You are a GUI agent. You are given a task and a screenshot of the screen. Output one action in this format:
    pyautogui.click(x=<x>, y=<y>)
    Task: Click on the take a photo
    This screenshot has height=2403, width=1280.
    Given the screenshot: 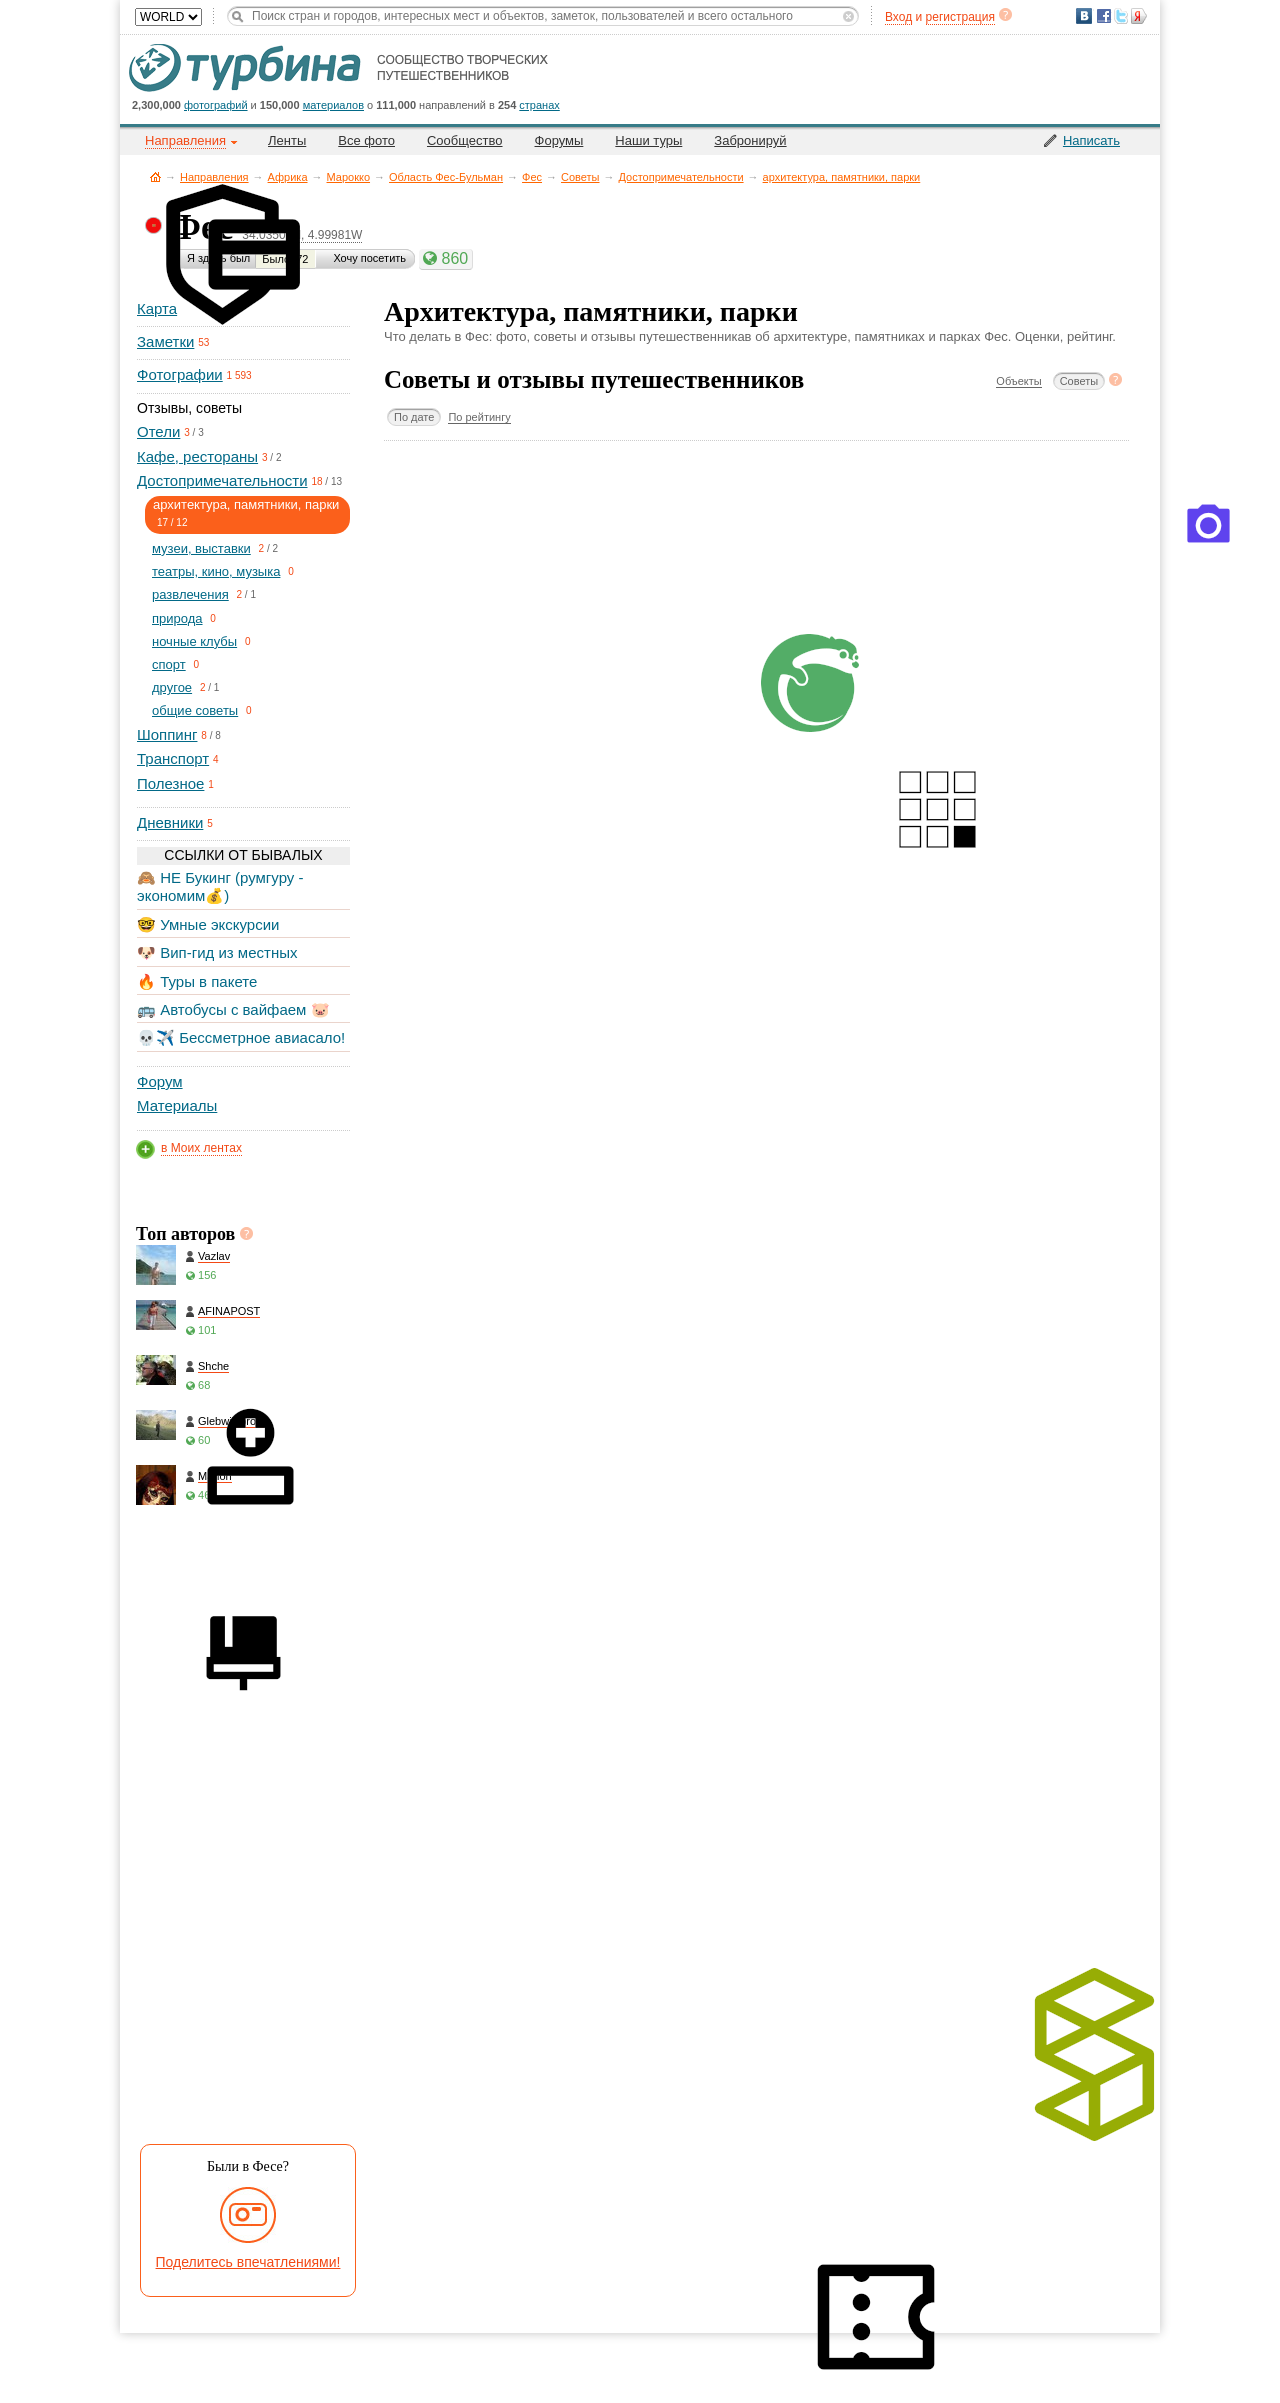 What is the action you would take?
    pyautogui.click(x=1208, y=523)
    